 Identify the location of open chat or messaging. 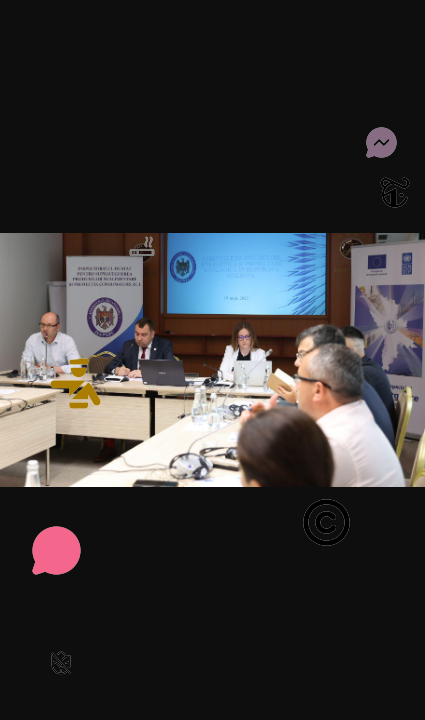
(56, 550).